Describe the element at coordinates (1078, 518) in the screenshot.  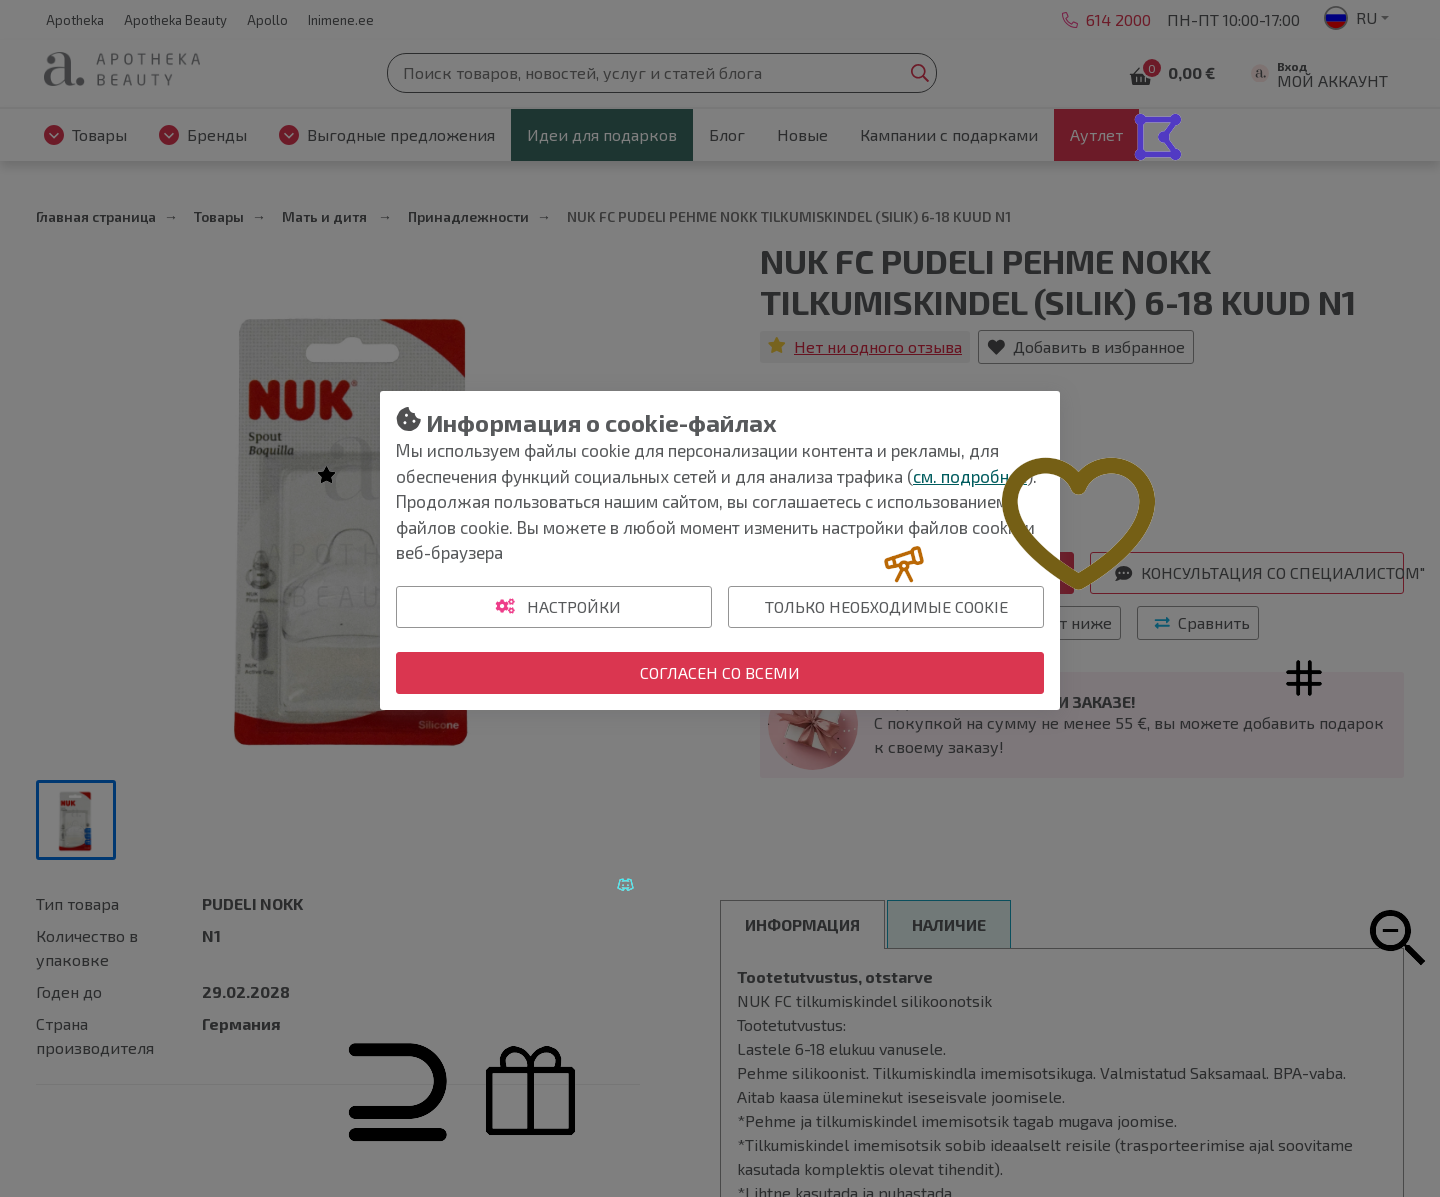
I see `add to favorites` at that location.